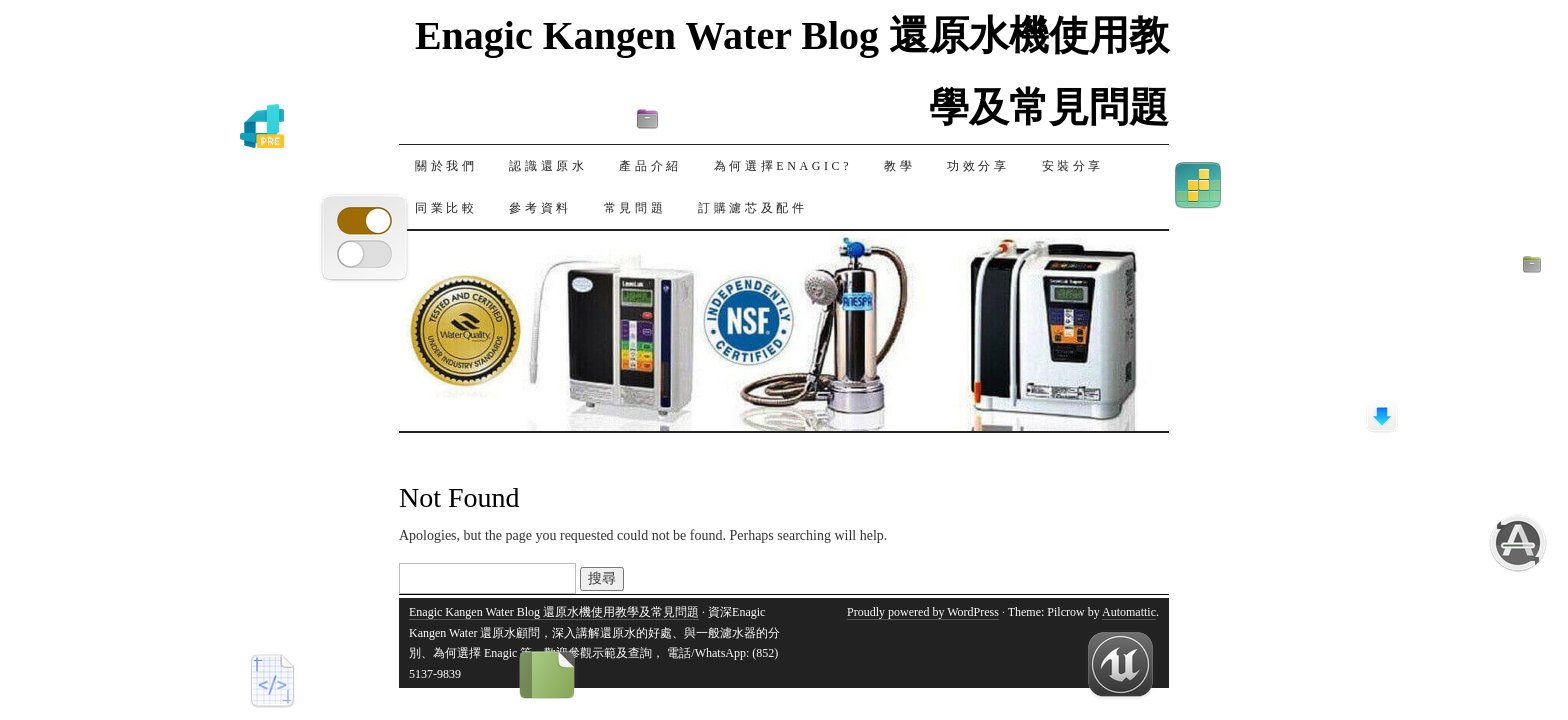  What do you see at coordinates (364, 237) in the screenshot?
I see `open desktop preferences or settings` at bounding box center [364, 237].